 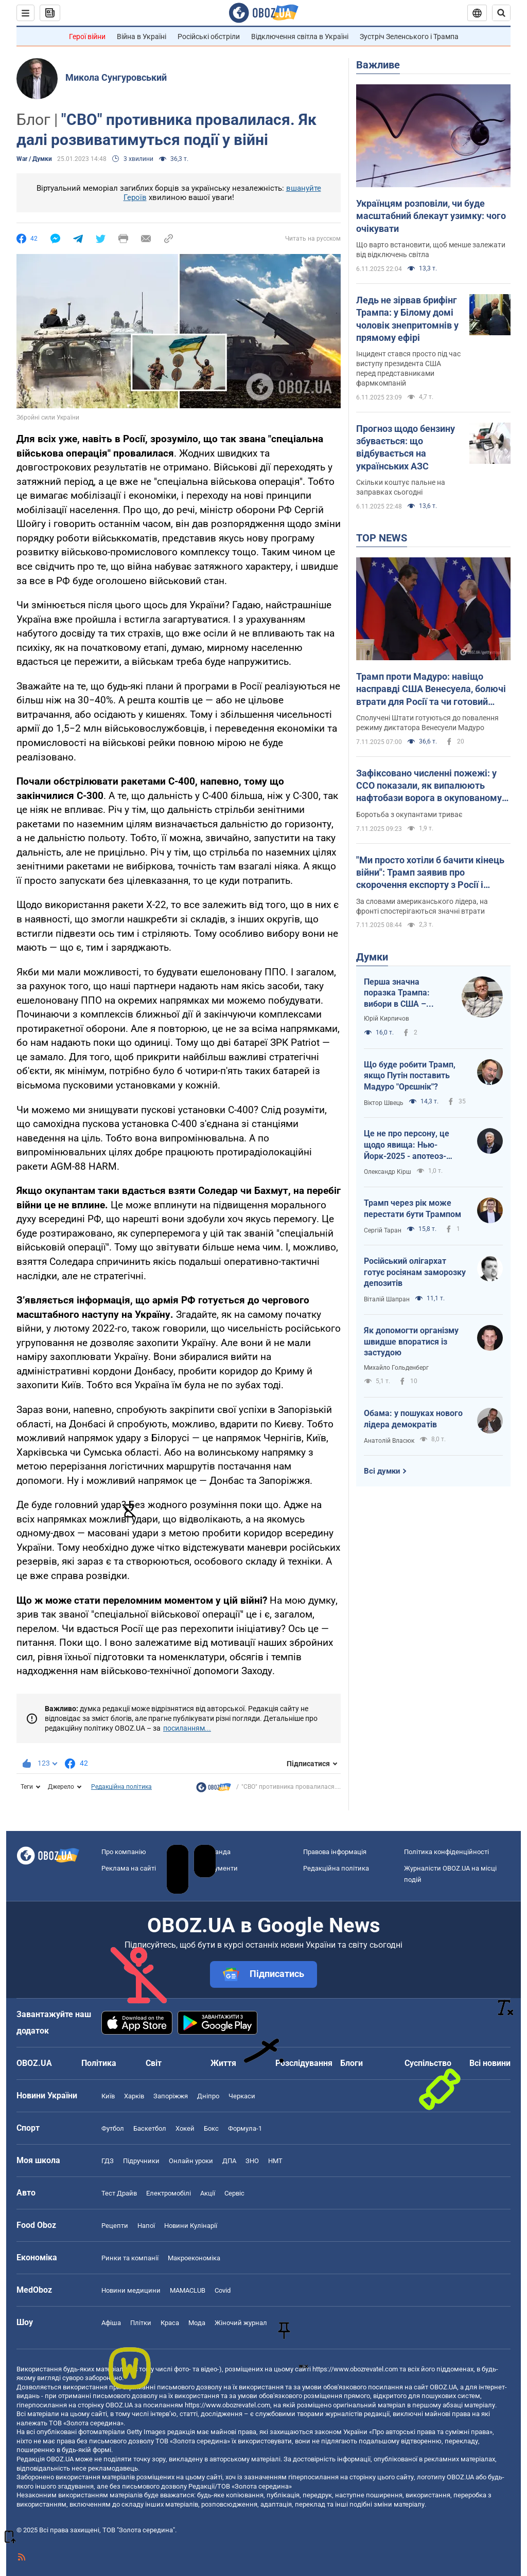 What do you see at coordinates (9, 2536) in the screenshot?
I see `upload from mobile device` at bounding box center [9, 2536].